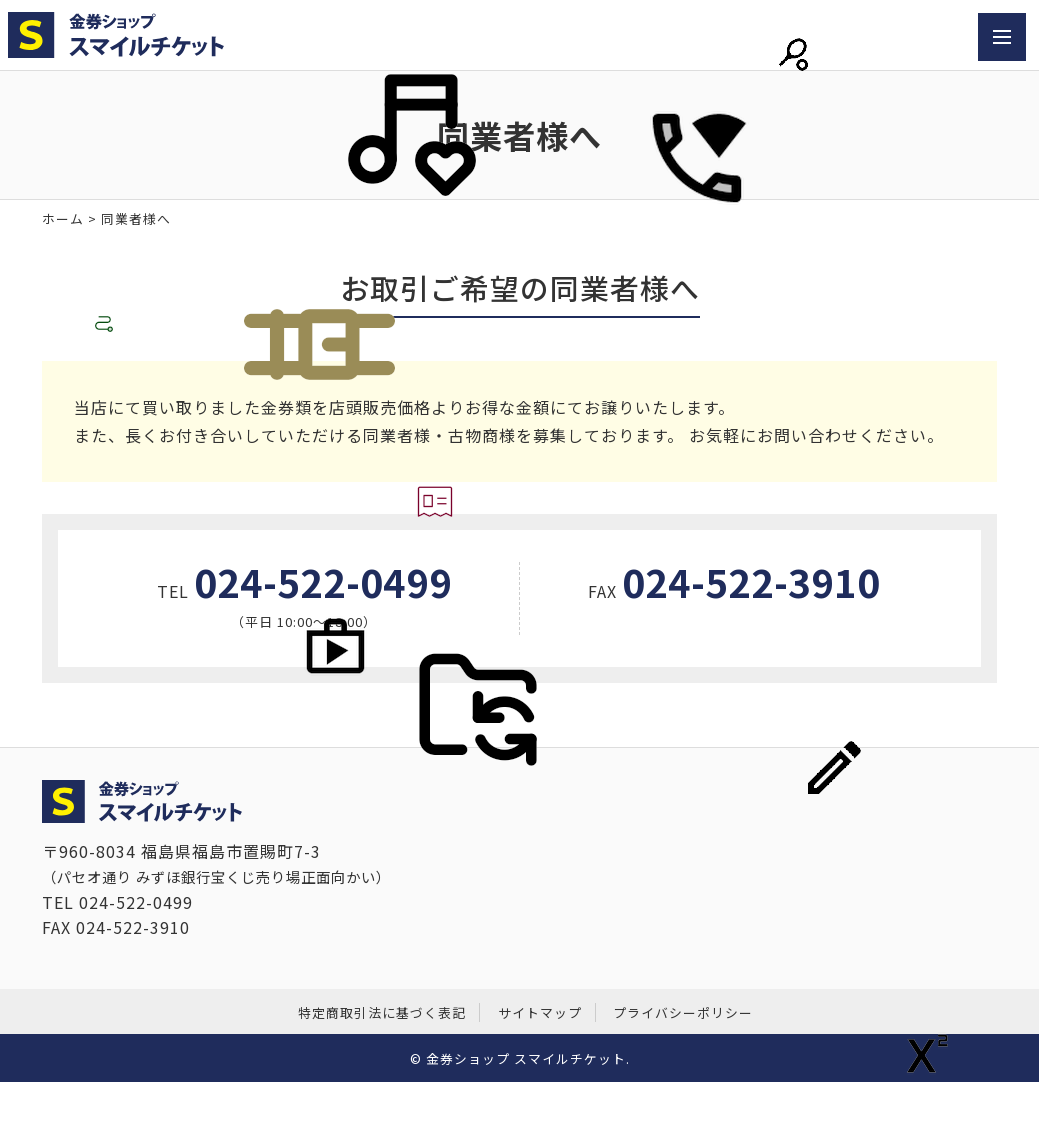  Describe the element at coordinates (921, 1053) in the screenshot. I see `format selected text as superscript` at that location.